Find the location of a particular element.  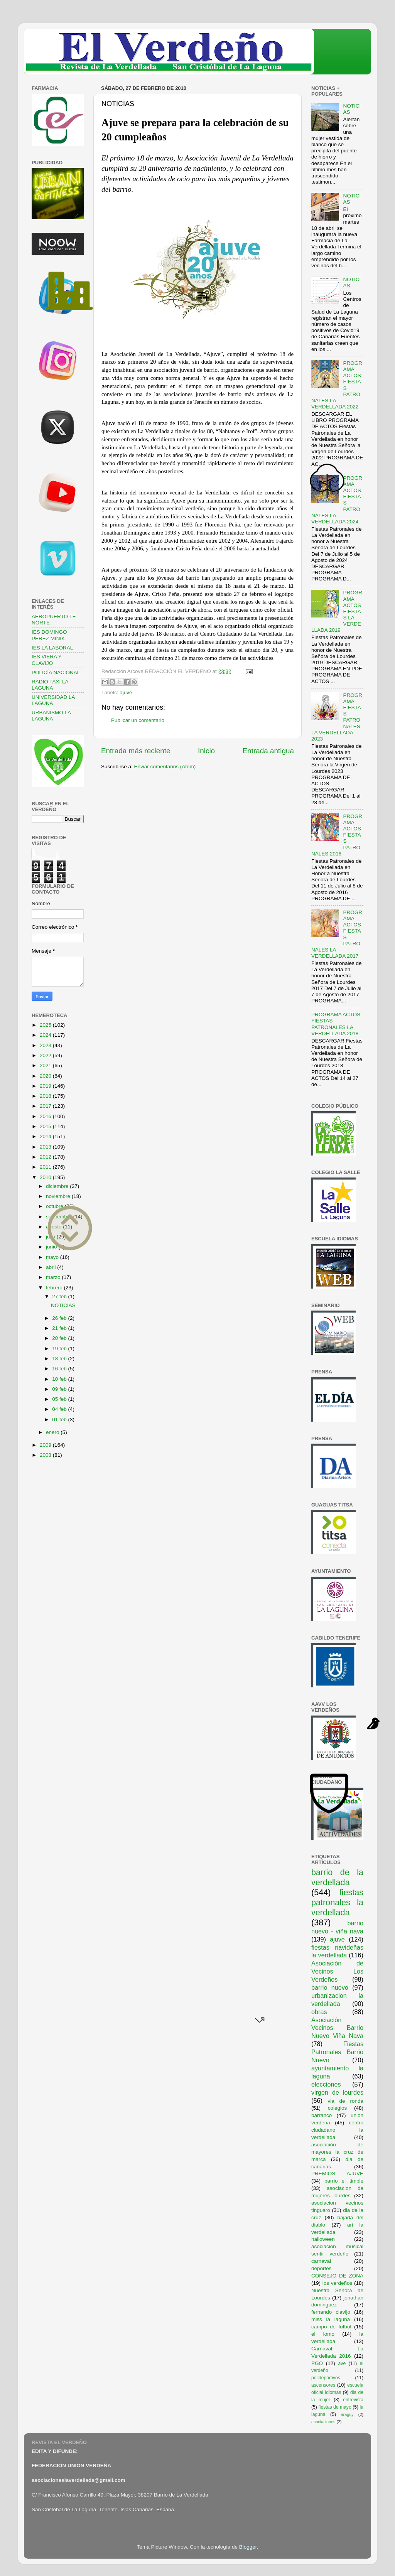

access nature or parks category is located at coordinates (327, 481).